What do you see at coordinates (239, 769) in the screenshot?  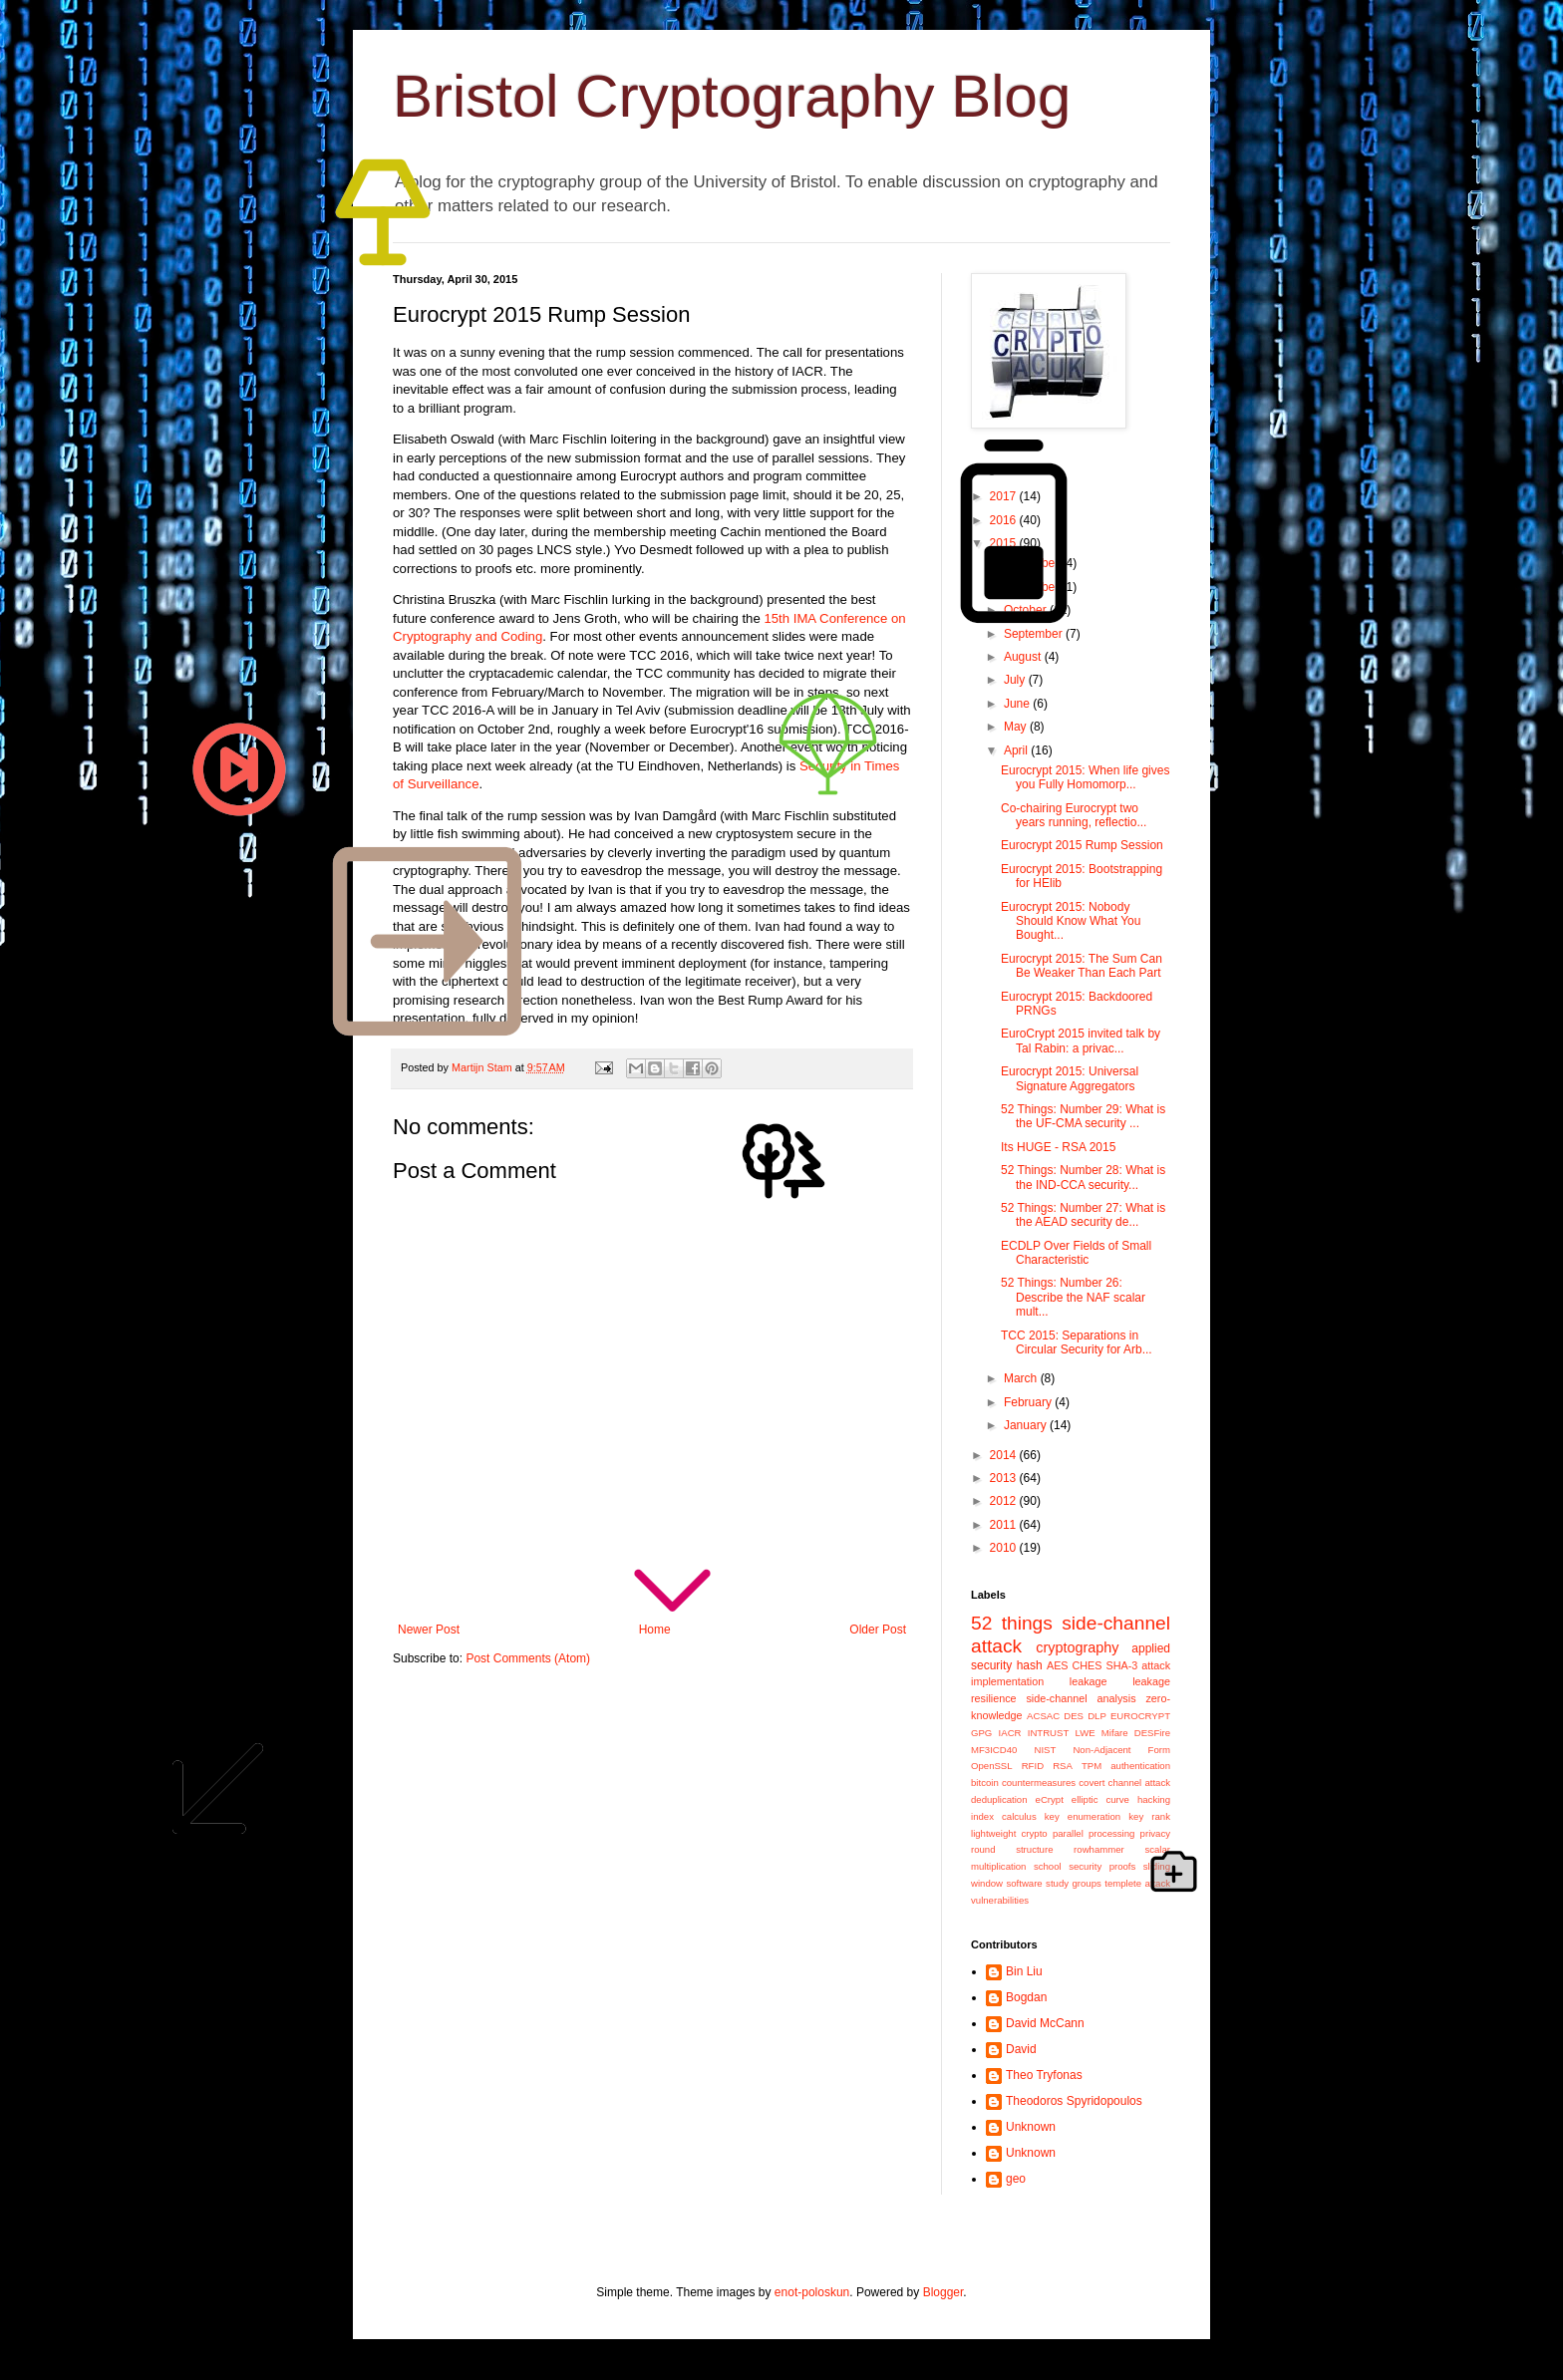 I see `skip to the next track or media item` at bounding box center [239, 769].